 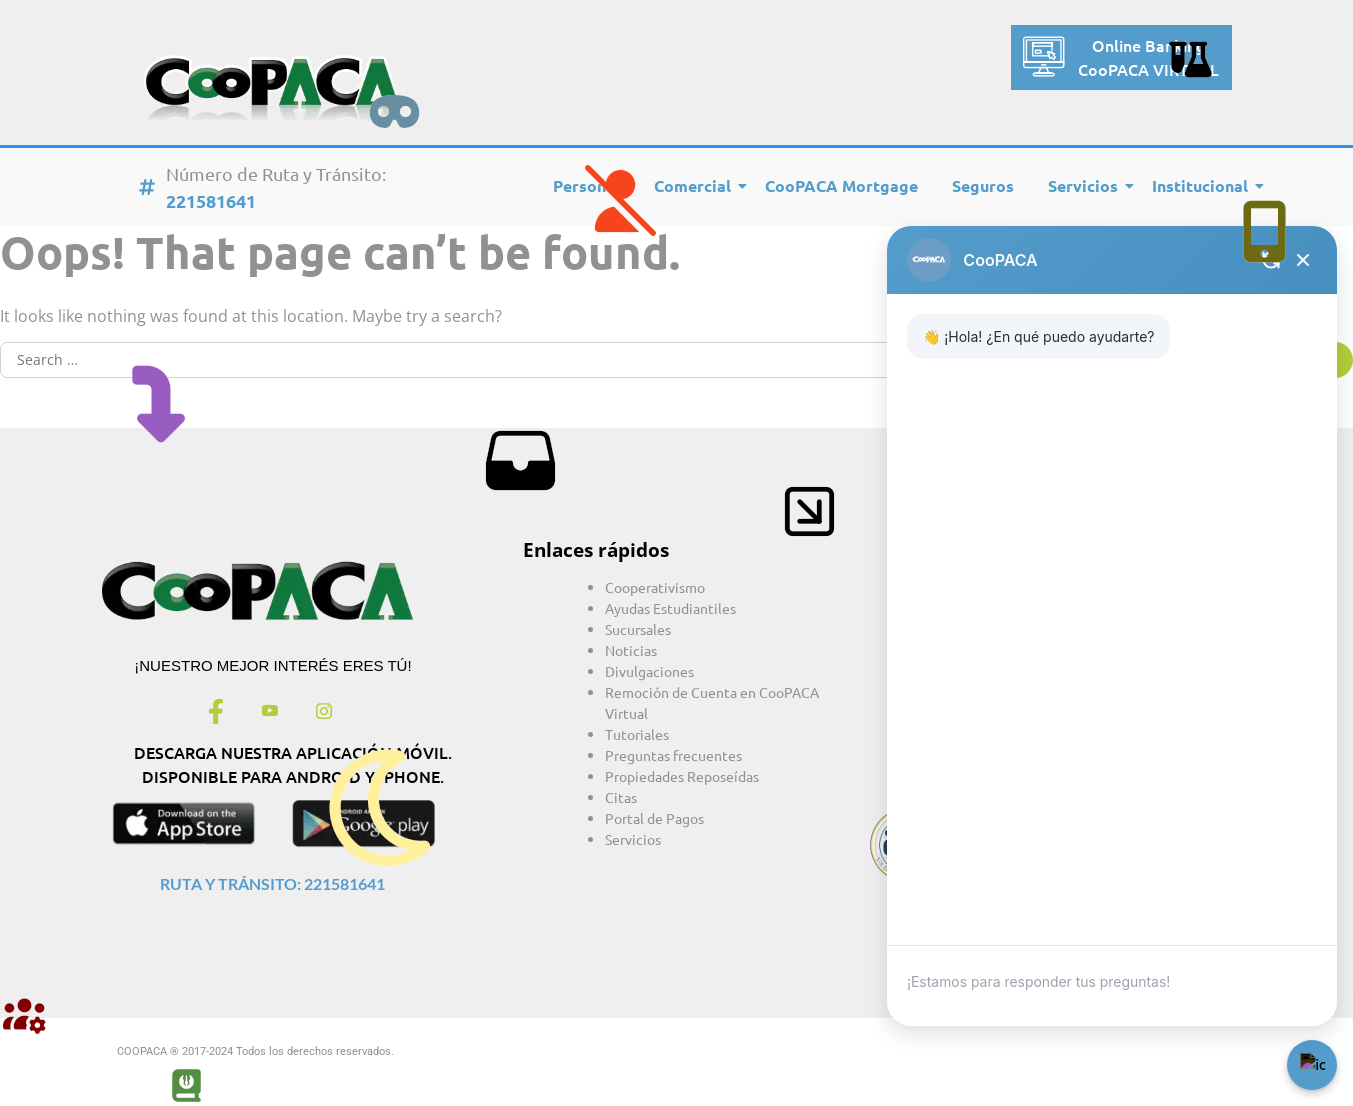 What do you see at coordinates (24, 1014) in the screenshot?
I see `manage user settings and permissions` at bounding box center [24, 1014].